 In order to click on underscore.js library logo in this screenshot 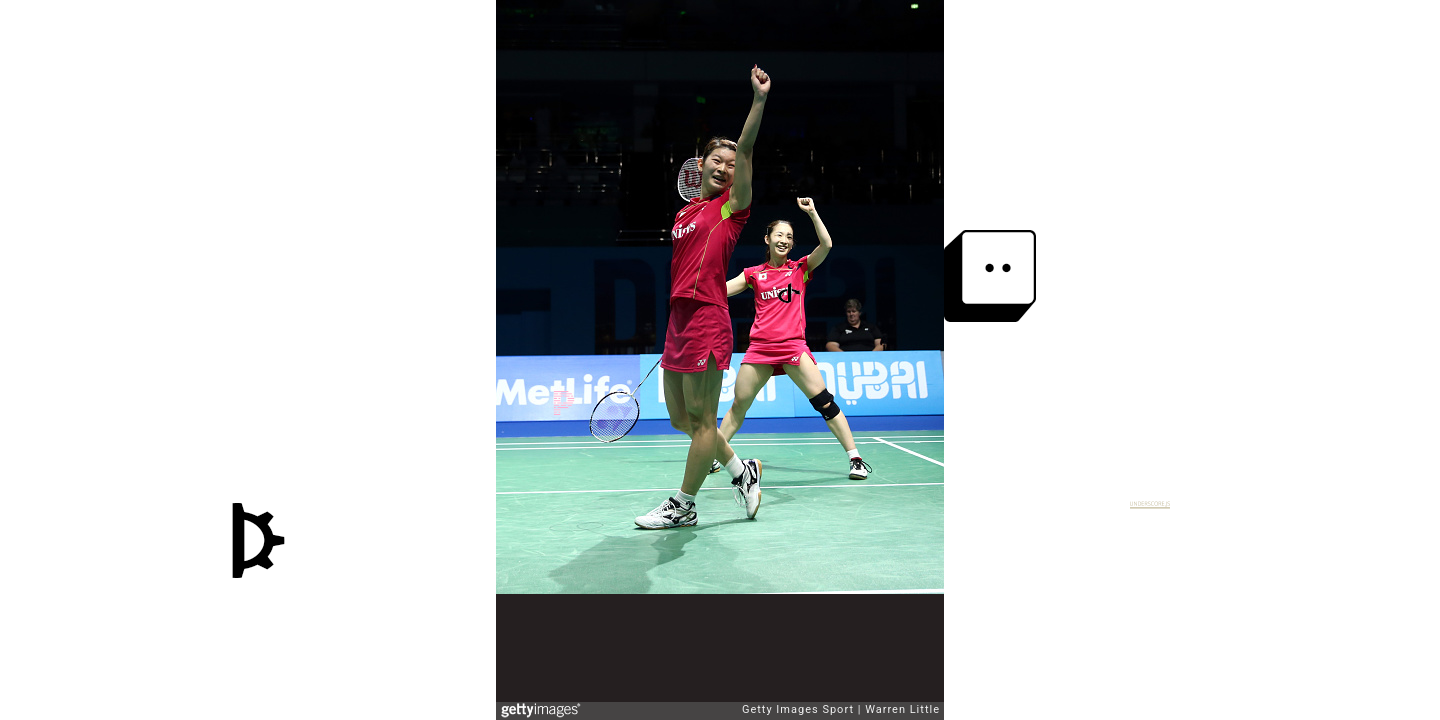, I will do `click(1150, 505)`.